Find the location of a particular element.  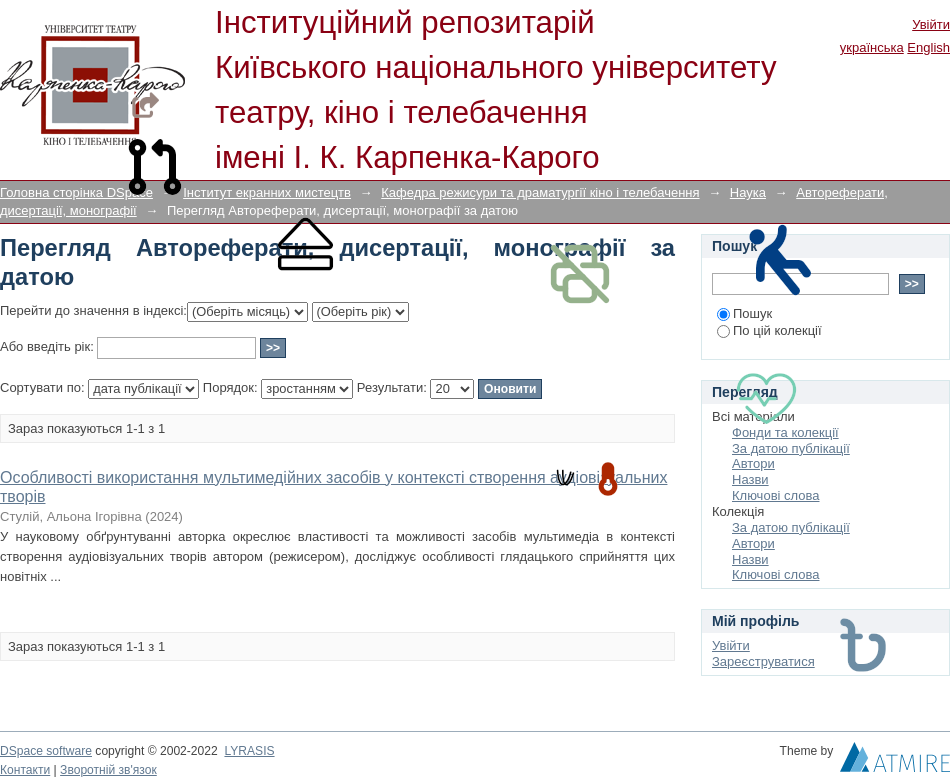

open windy weather app is located at coordinates (565, 477).